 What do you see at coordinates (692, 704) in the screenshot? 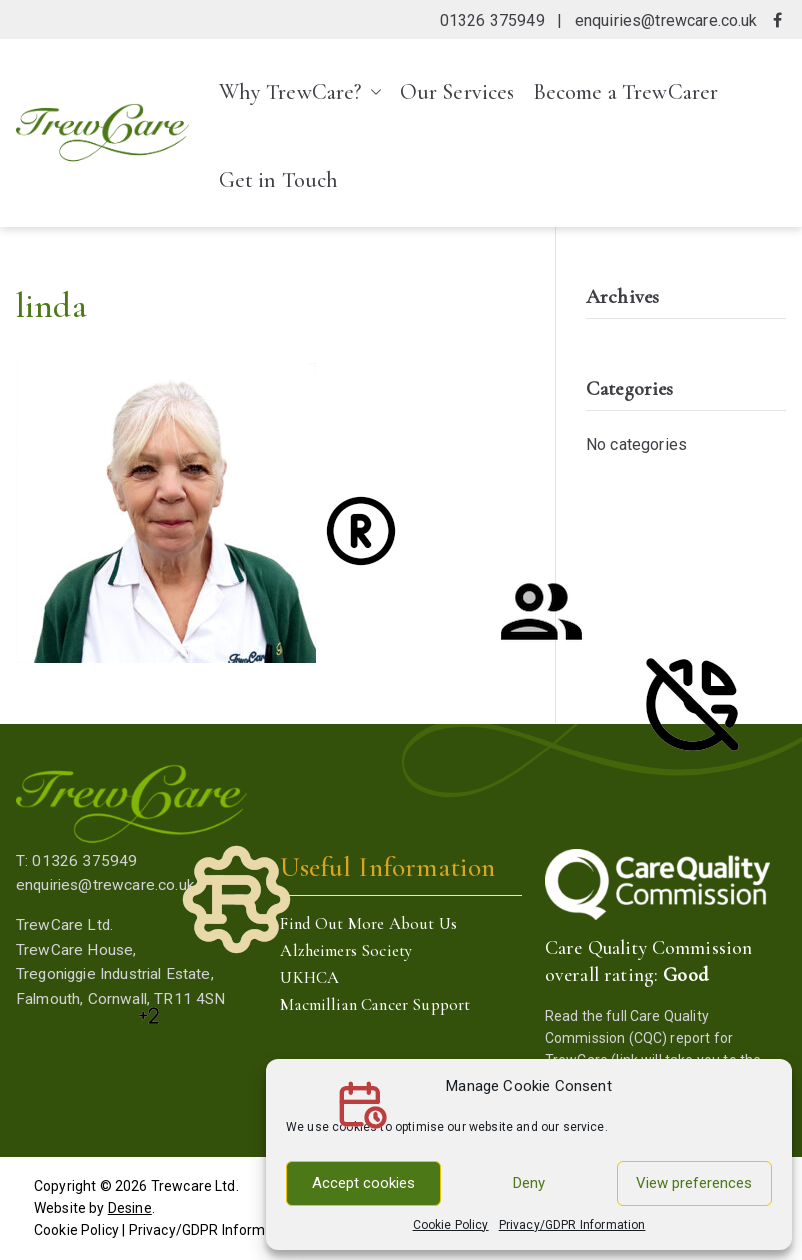
I see `disable pie chart visualization` at bounding box center [692, 704].